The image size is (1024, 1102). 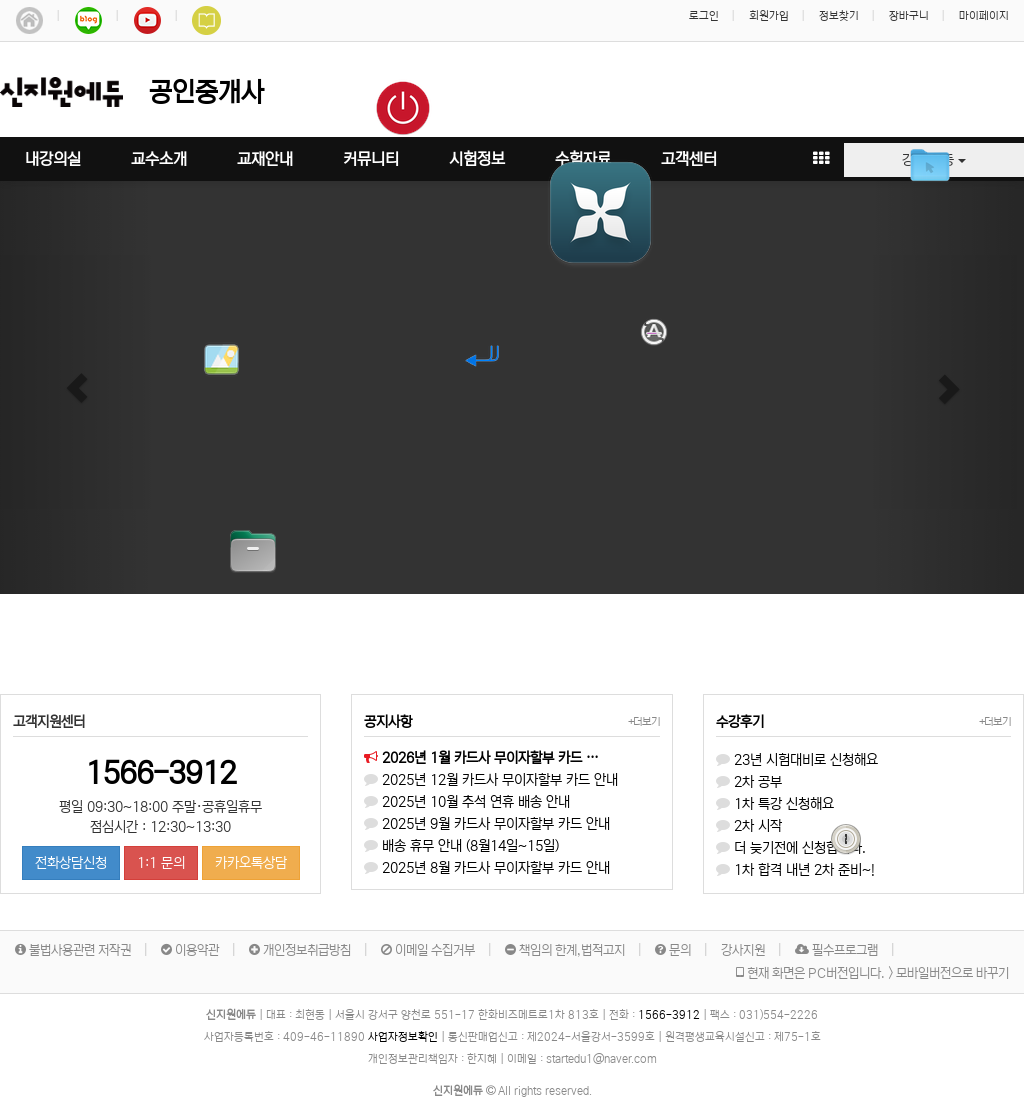 What do you see at coordinates (846, 839) in the screenshot?
I see `open passwords and keys manager` at bounding box center [846, 839].